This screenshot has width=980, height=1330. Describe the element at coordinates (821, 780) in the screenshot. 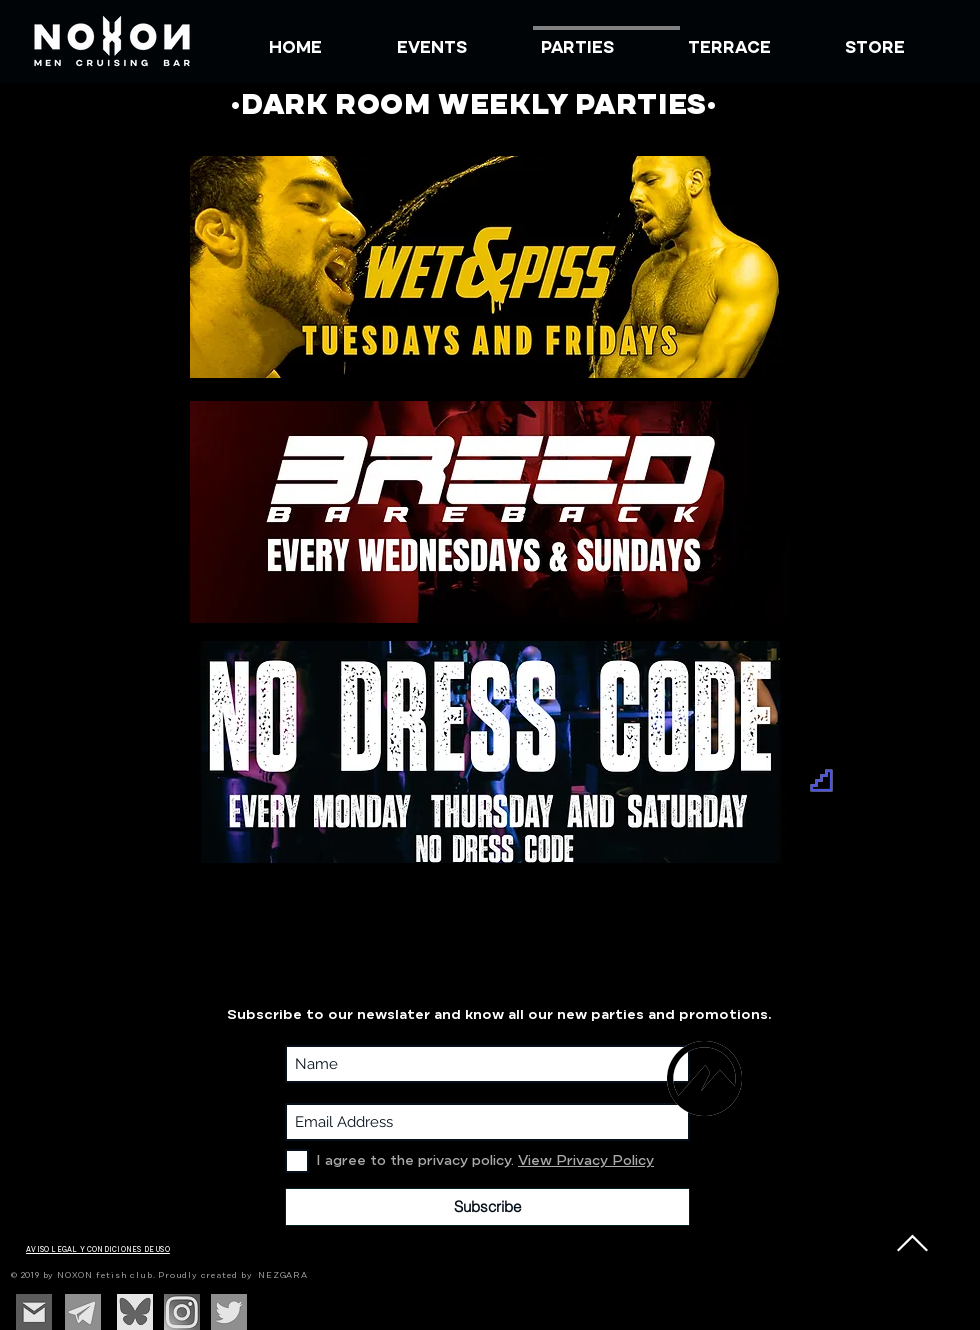

I see `indicates stairs or stairway access` at that location.